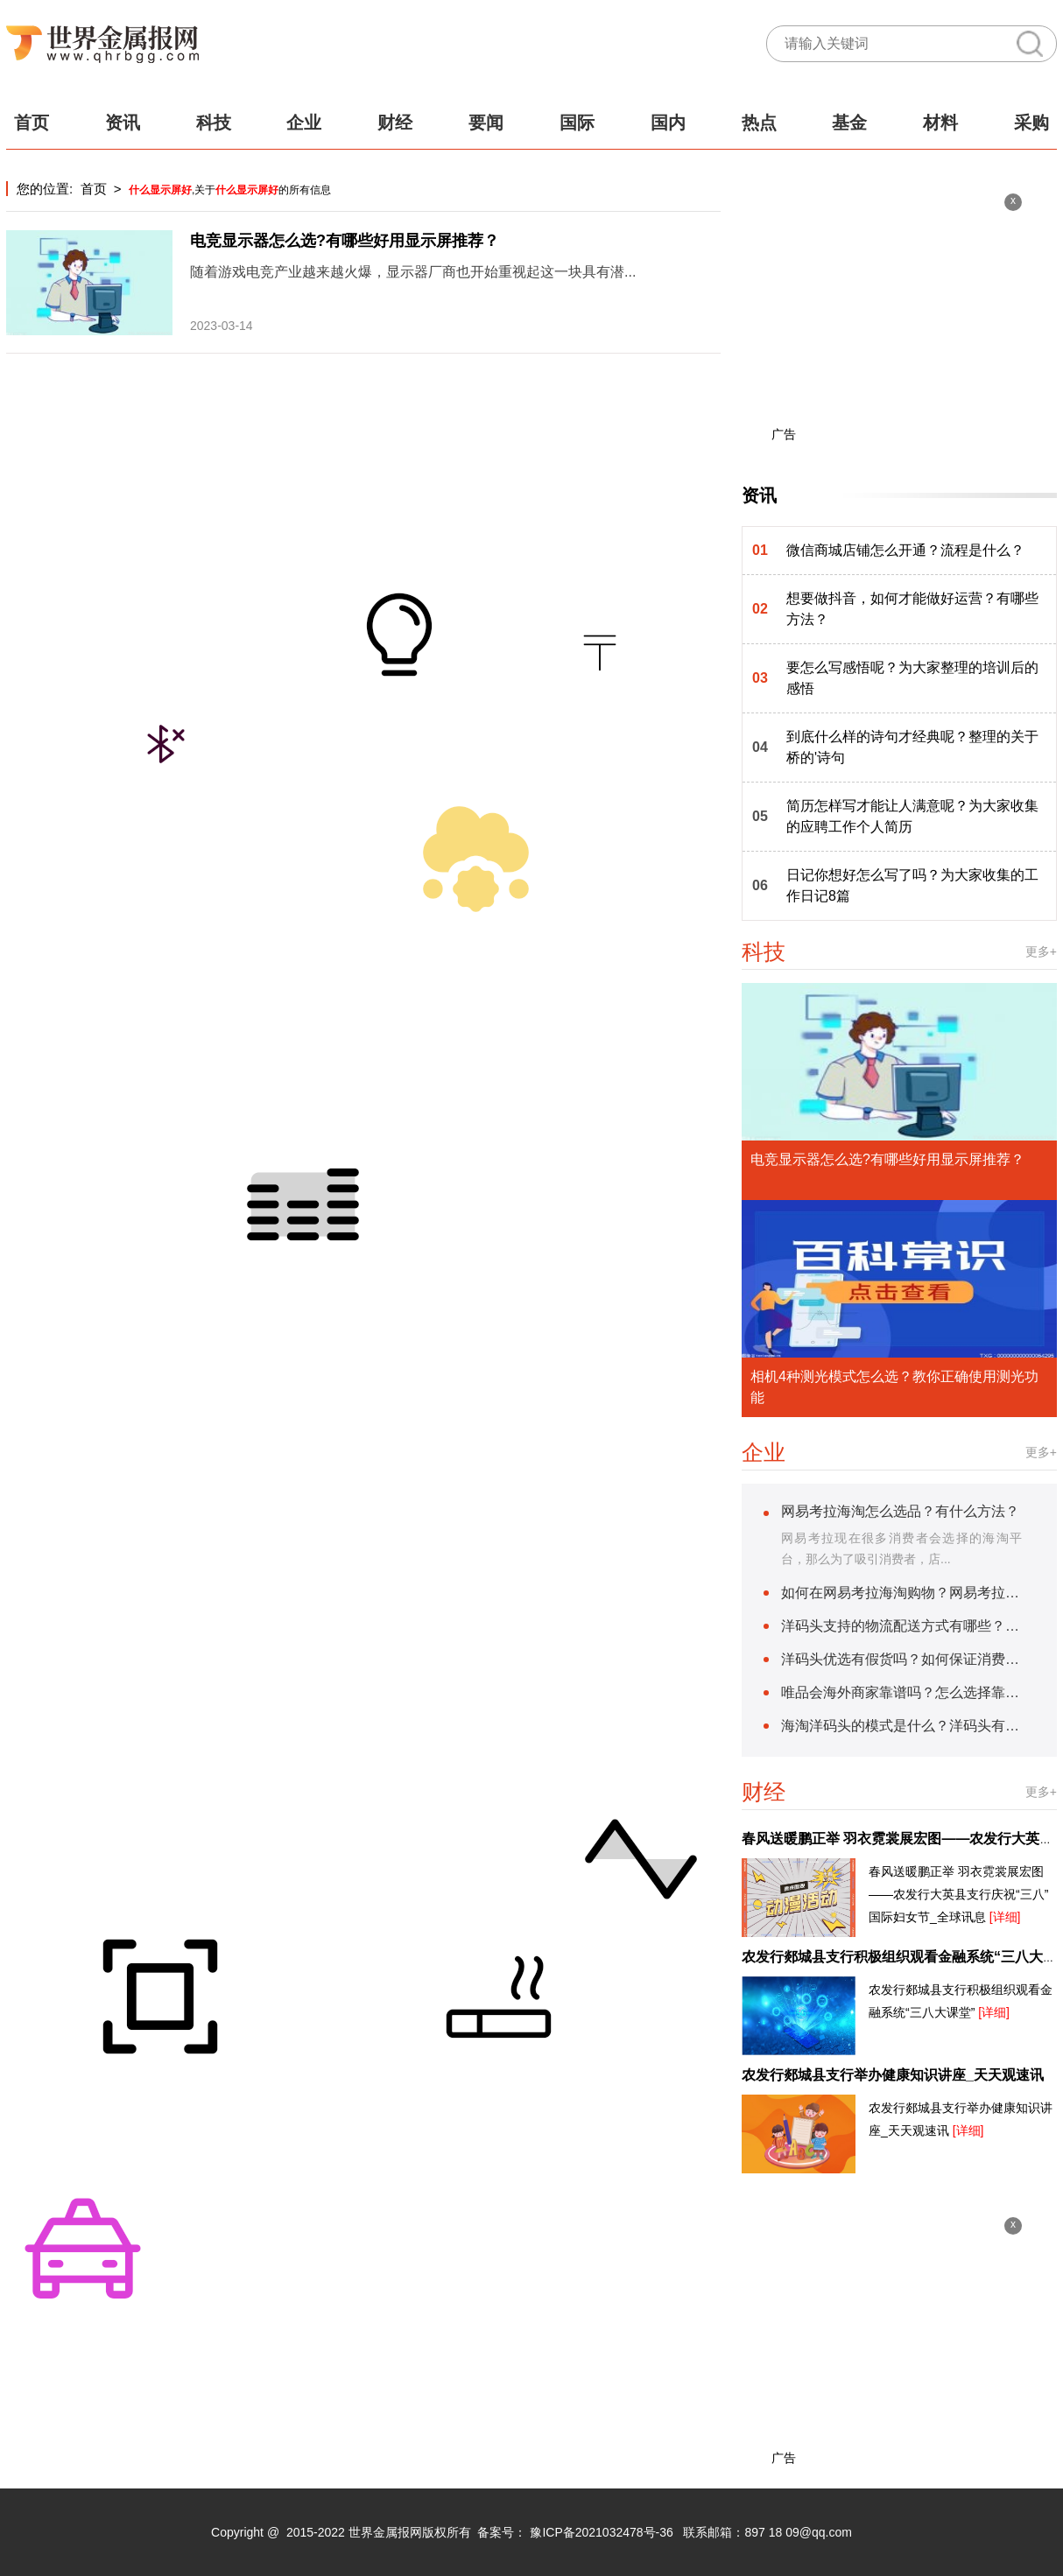  Describe the element at coordinates (160, 1997) in the screenshot. I see `scan a QR code or barcode` at that location.